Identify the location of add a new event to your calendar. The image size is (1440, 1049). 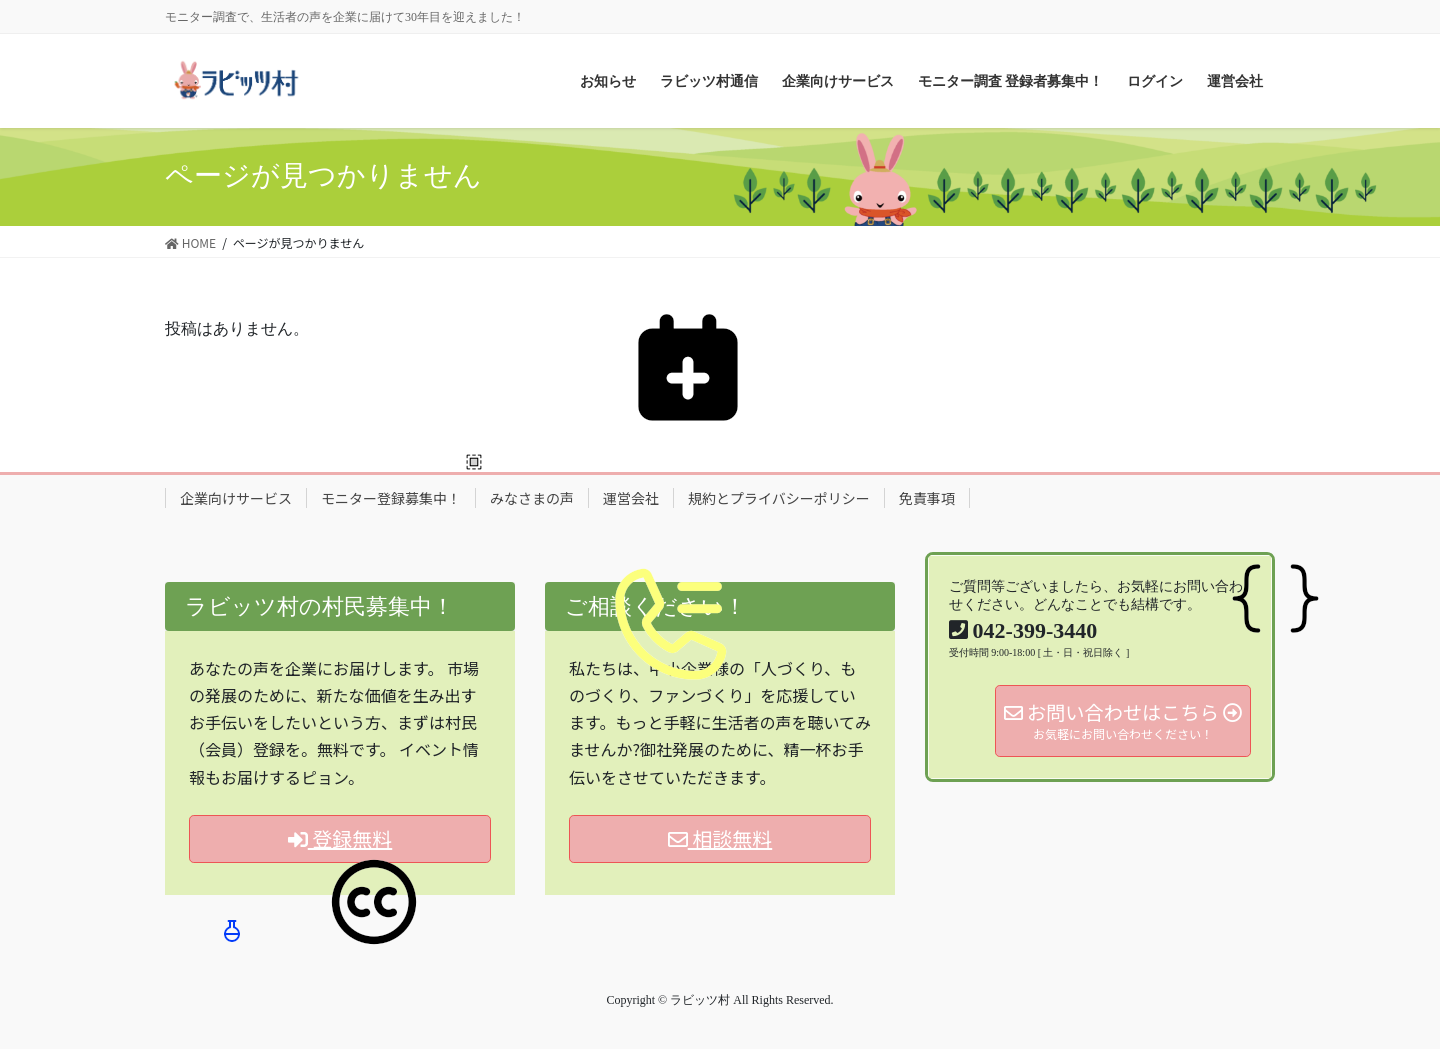
(688, 371).